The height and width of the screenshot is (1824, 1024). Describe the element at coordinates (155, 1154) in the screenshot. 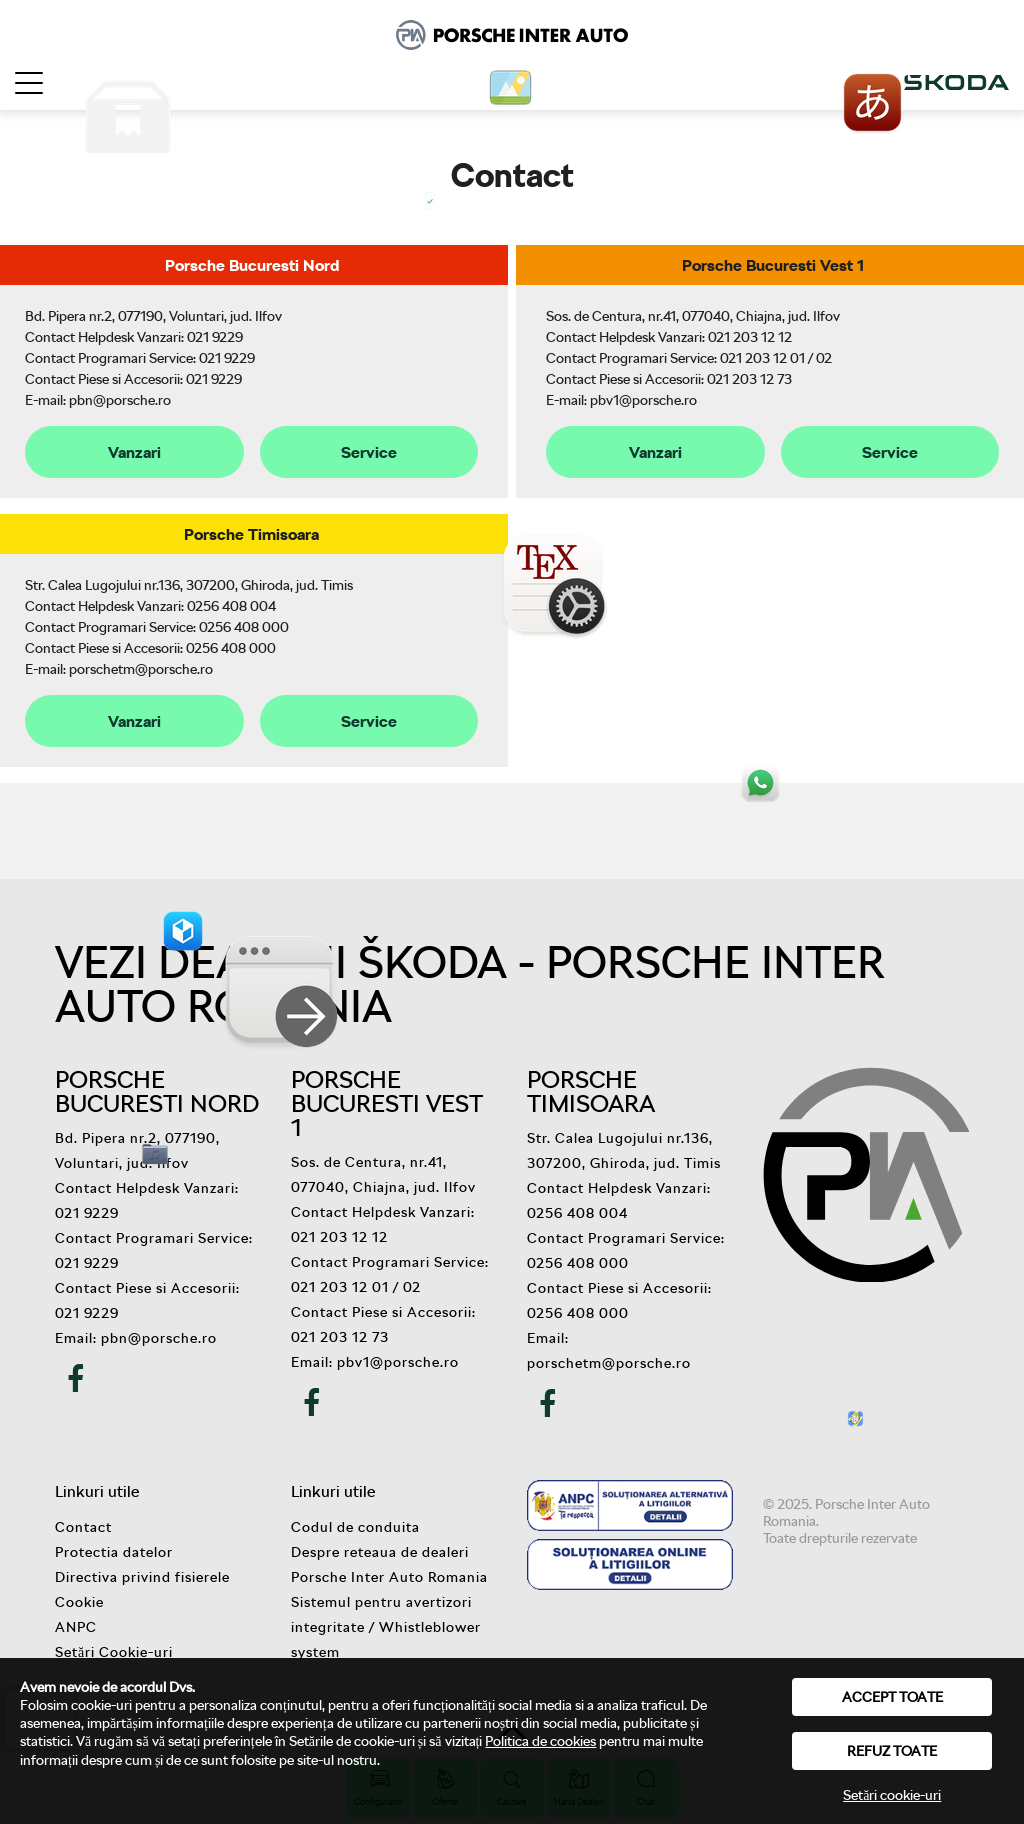

I see `open your music files folder` at that location.